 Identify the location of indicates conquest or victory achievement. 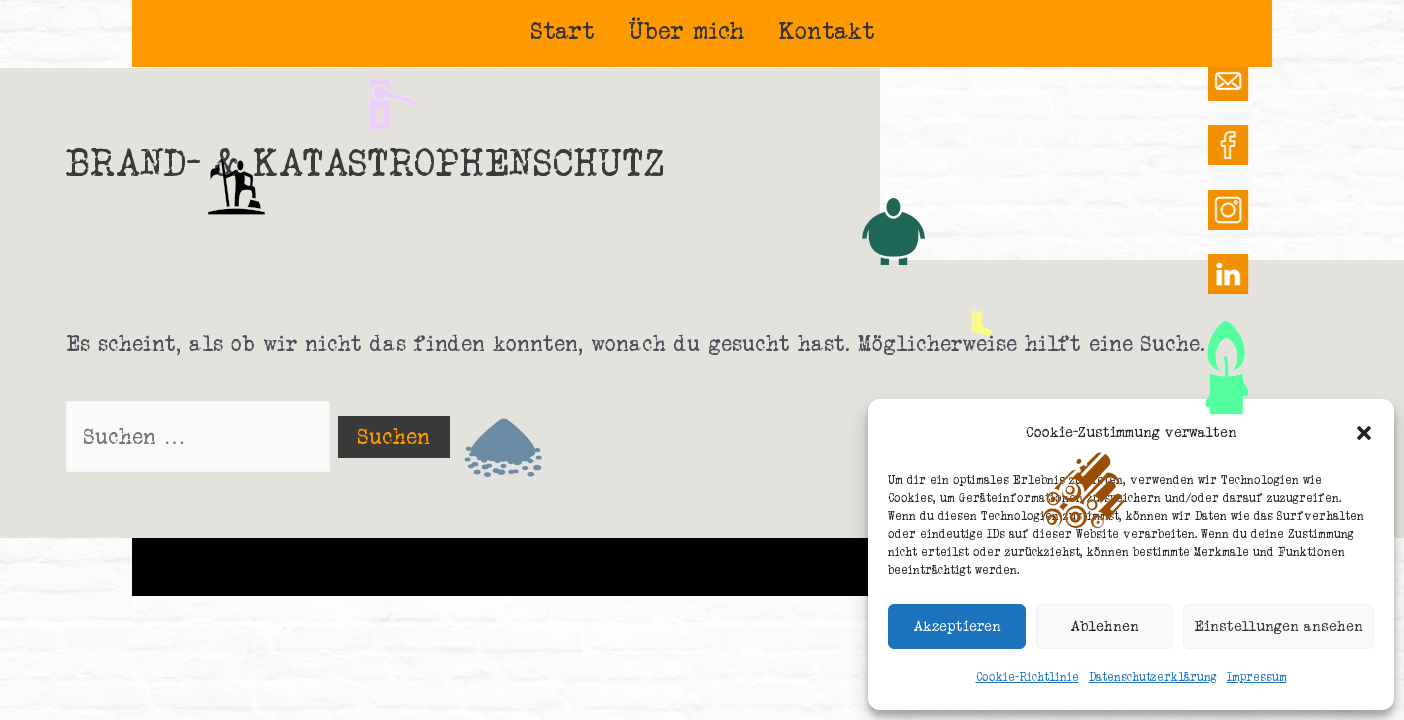
(236, 186).